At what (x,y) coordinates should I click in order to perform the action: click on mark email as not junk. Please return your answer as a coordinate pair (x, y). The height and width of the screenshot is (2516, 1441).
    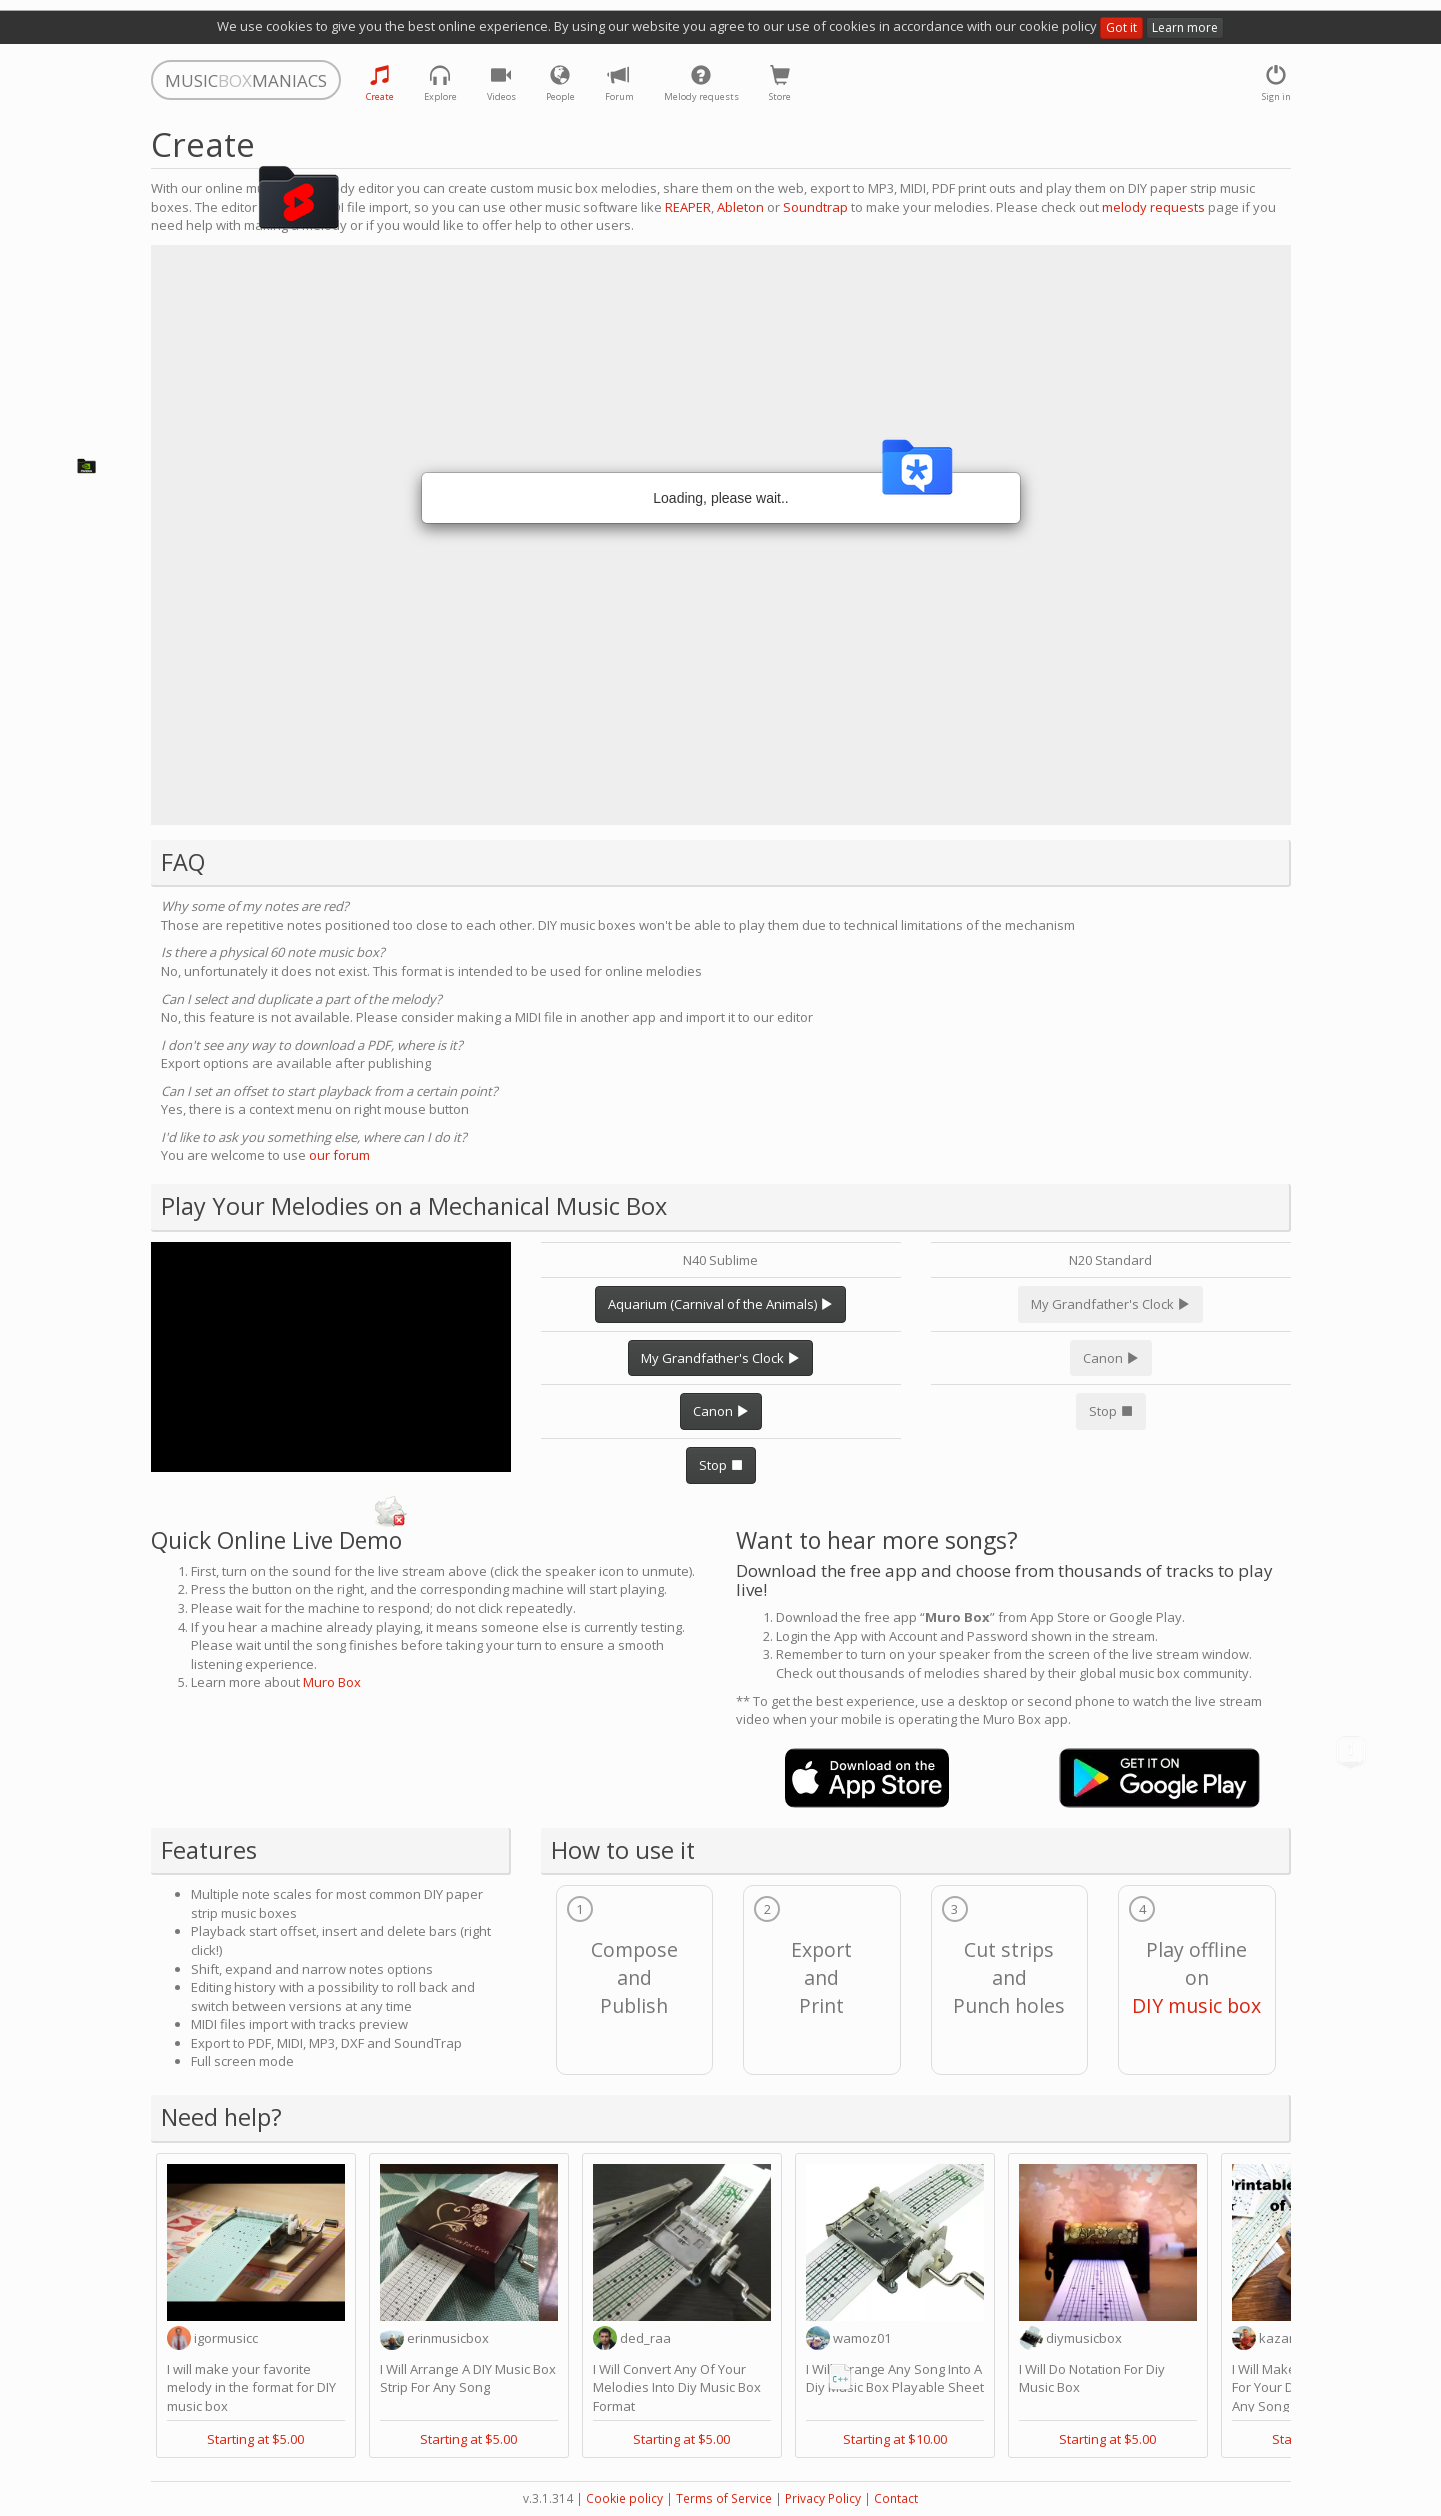
    Looking at the image, I should click on (390, 1511).